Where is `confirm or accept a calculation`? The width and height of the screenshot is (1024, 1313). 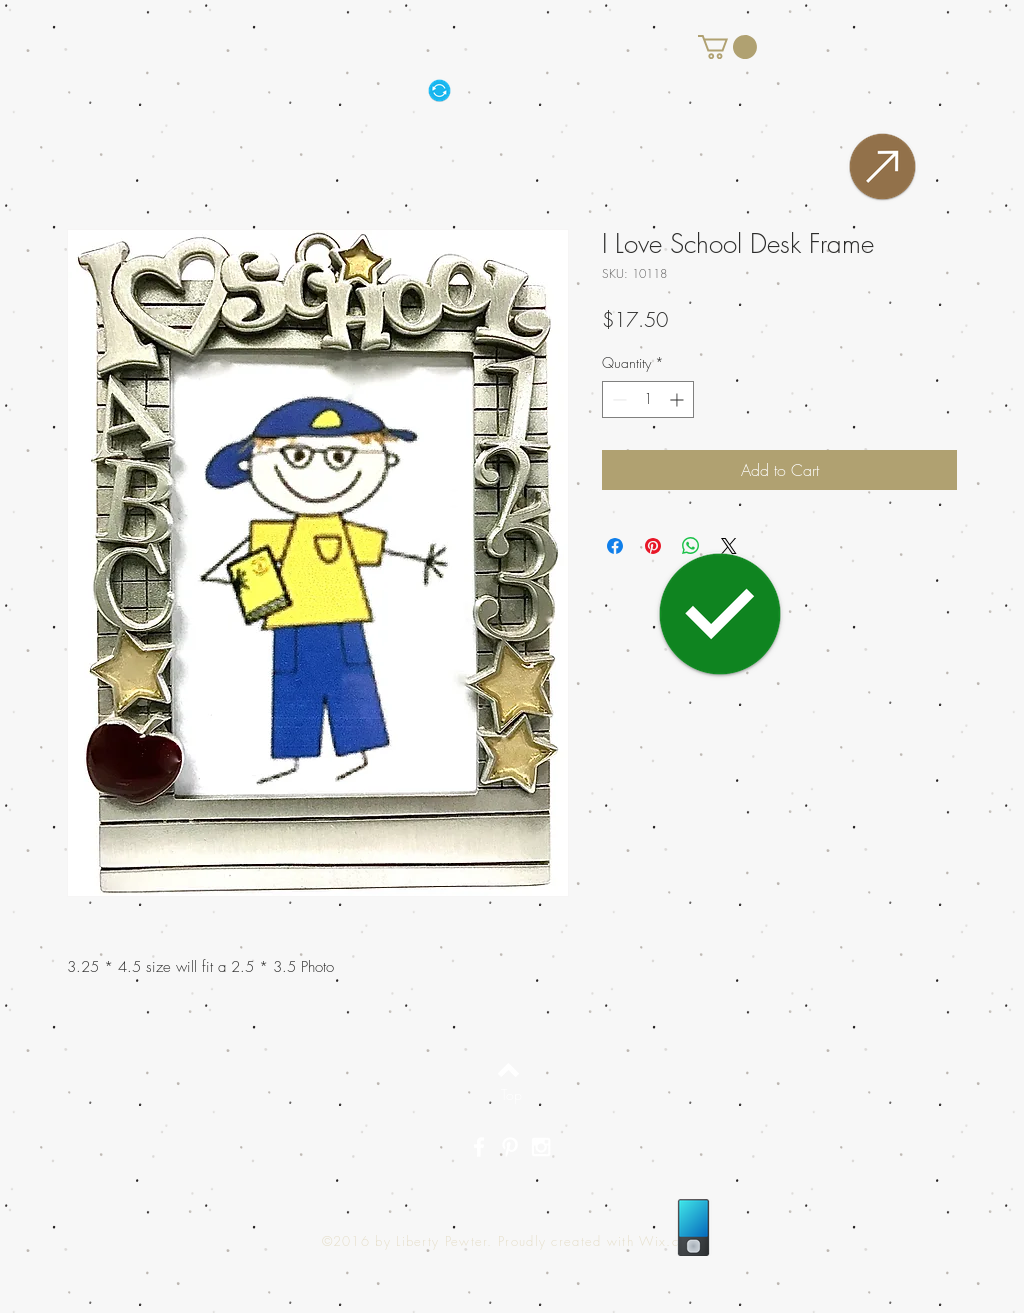
confirm or accept a calculation is located at coordinates (720, 614).